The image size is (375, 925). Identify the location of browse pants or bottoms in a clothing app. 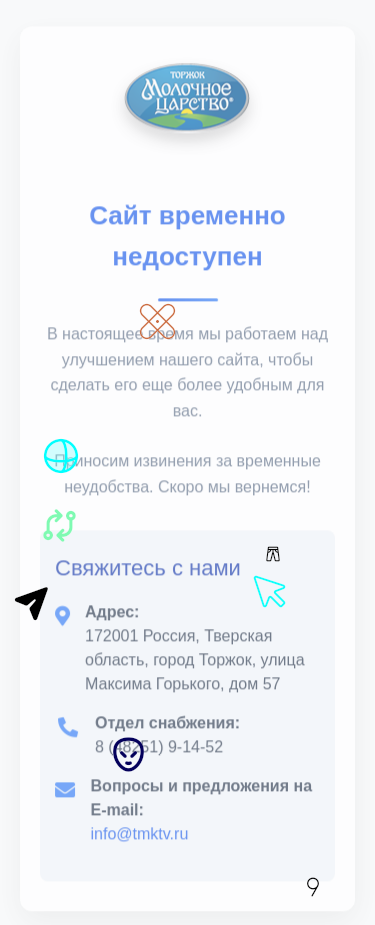
(273, 554).